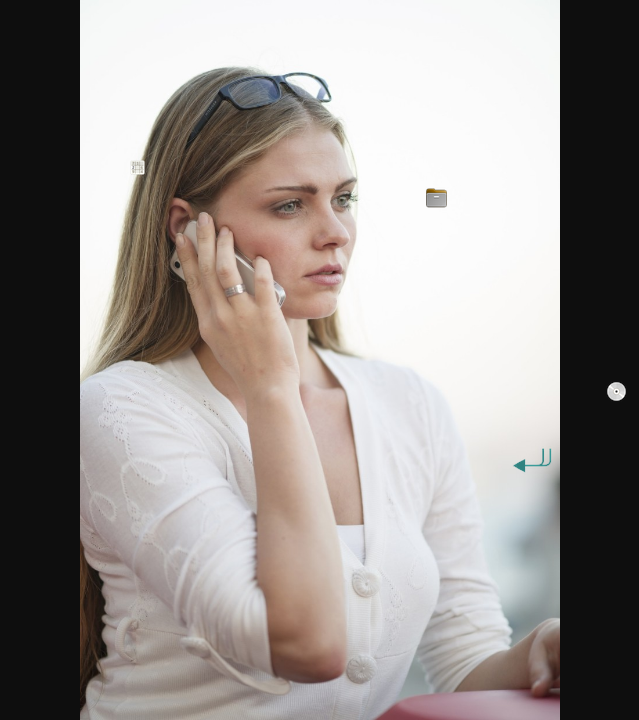  I want to click on access cd/dvd rewritable drive, so click(616, 391).